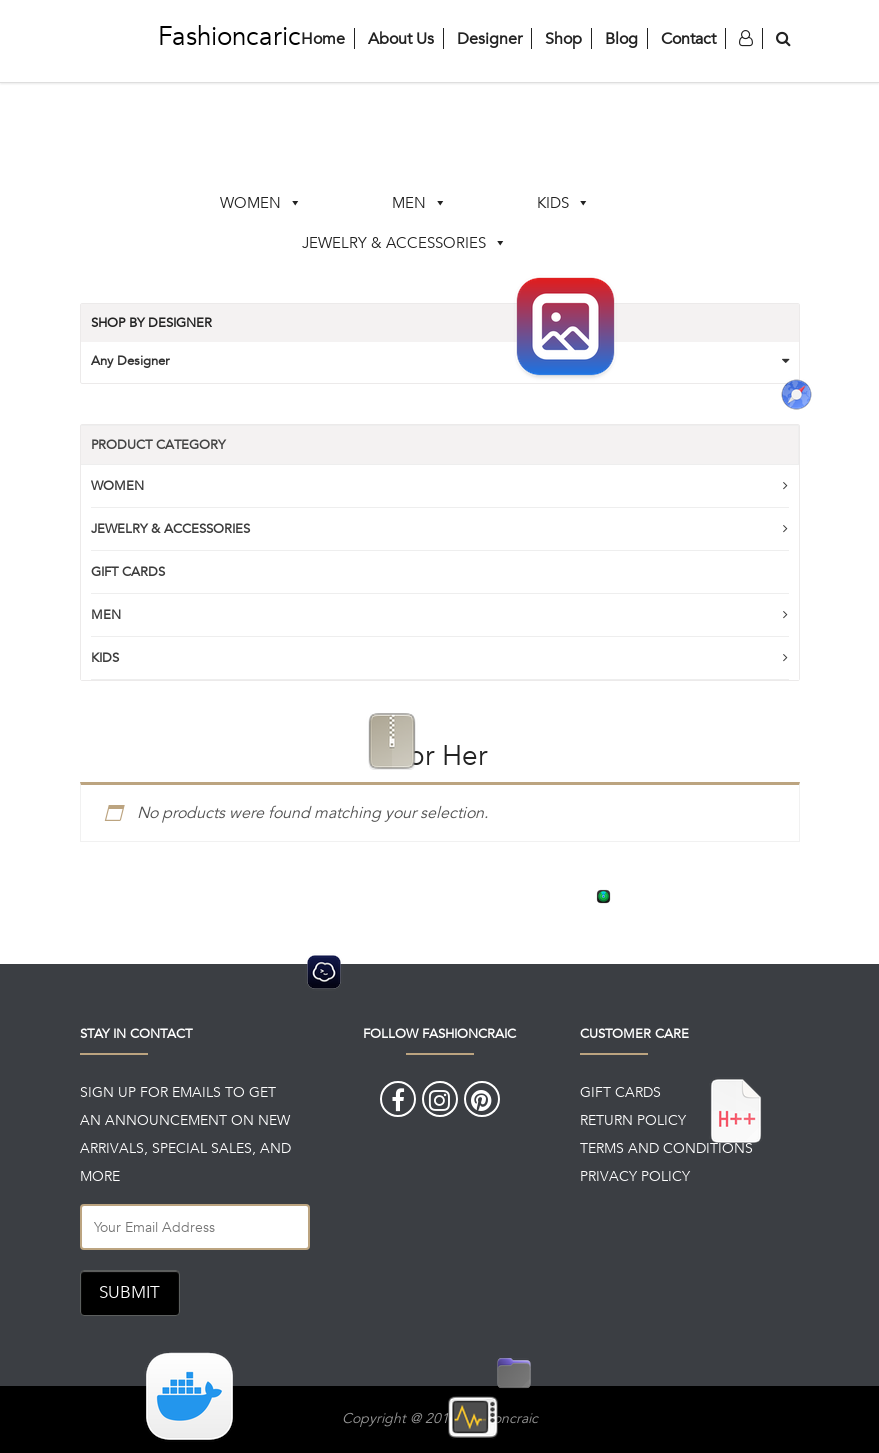 This screenshot has width=879, height=1453. I want to click on open a folder or directory, so click(514, 1373).